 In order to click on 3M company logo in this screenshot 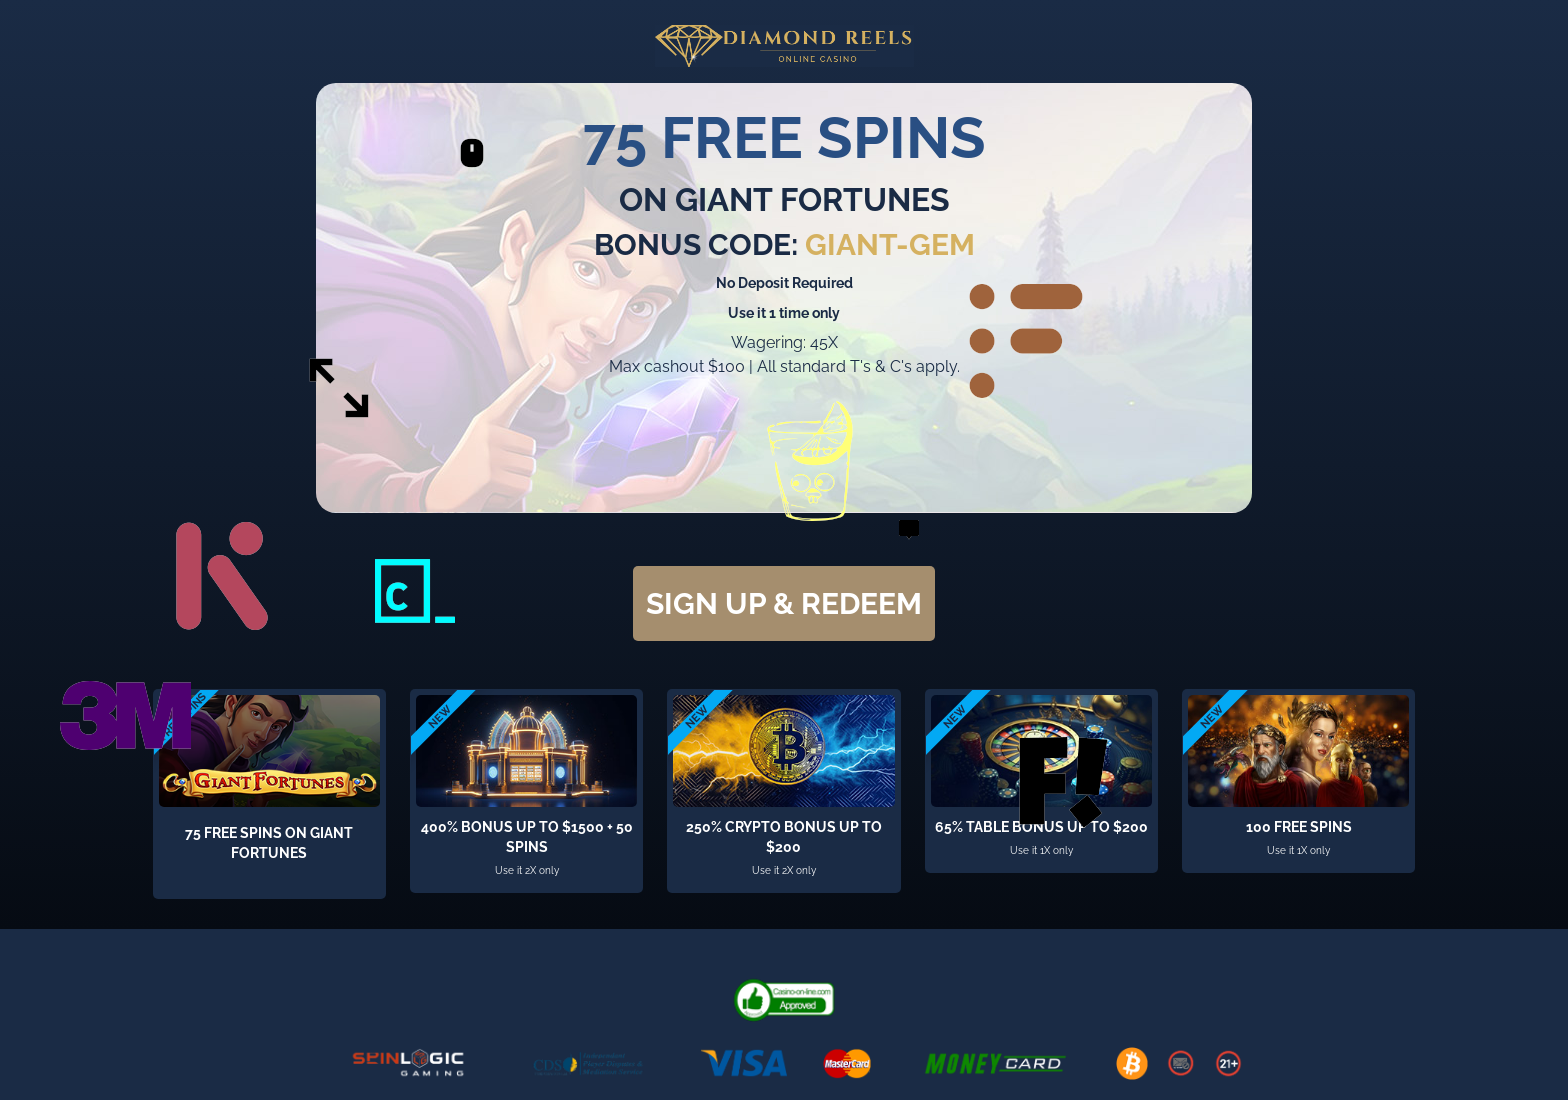, I will do `click(125, 715)`.